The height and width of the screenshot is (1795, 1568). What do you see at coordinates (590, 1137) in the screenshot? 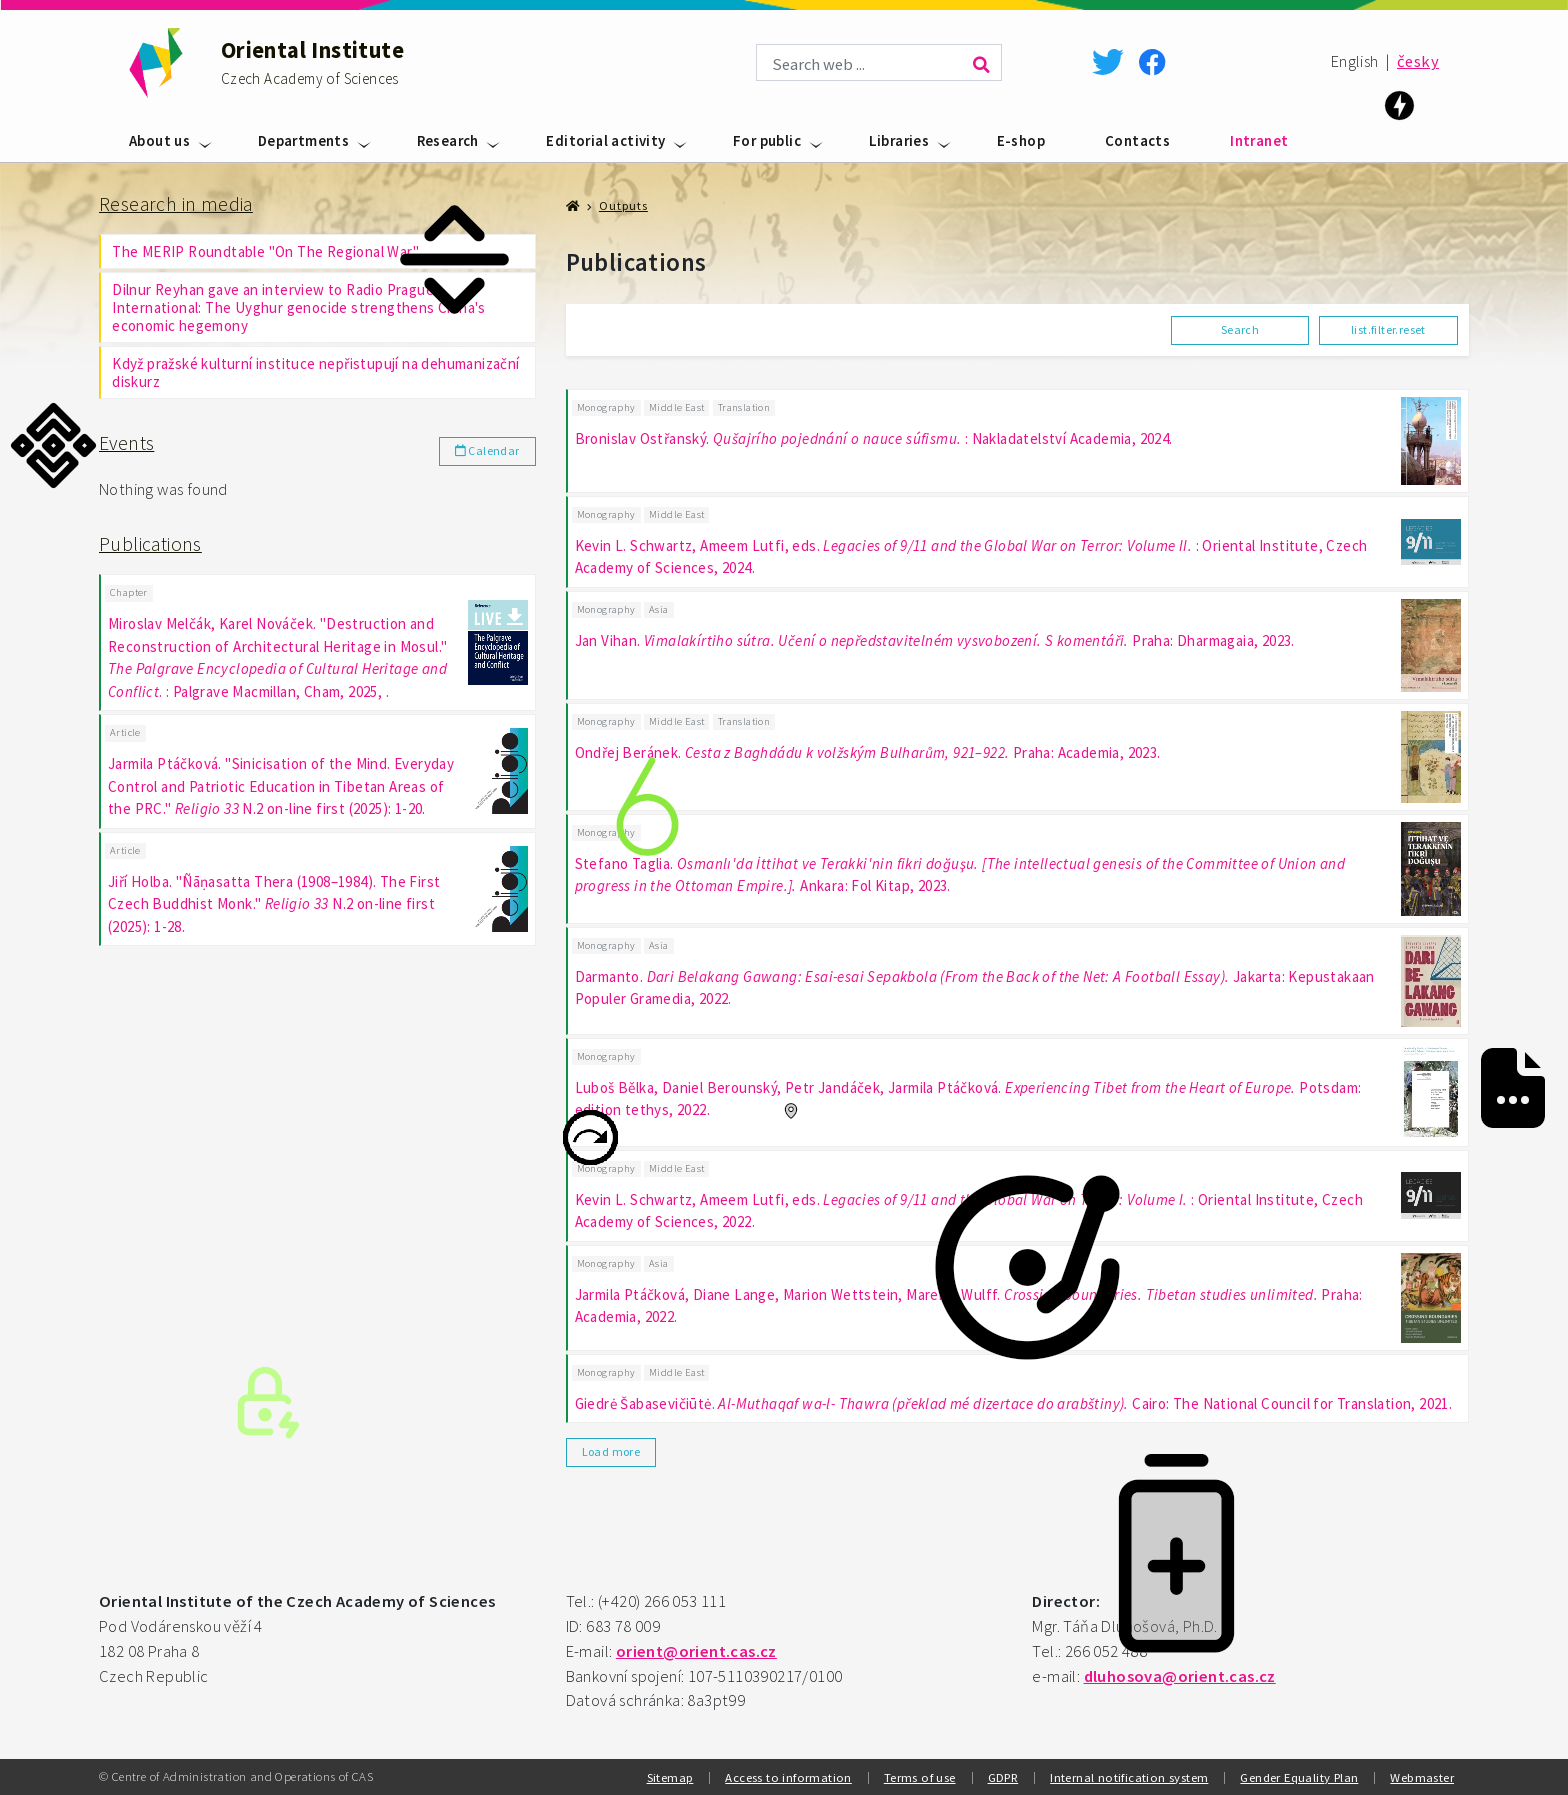
I see `skip to next scheduled item` at bounding box center [590, 1137].